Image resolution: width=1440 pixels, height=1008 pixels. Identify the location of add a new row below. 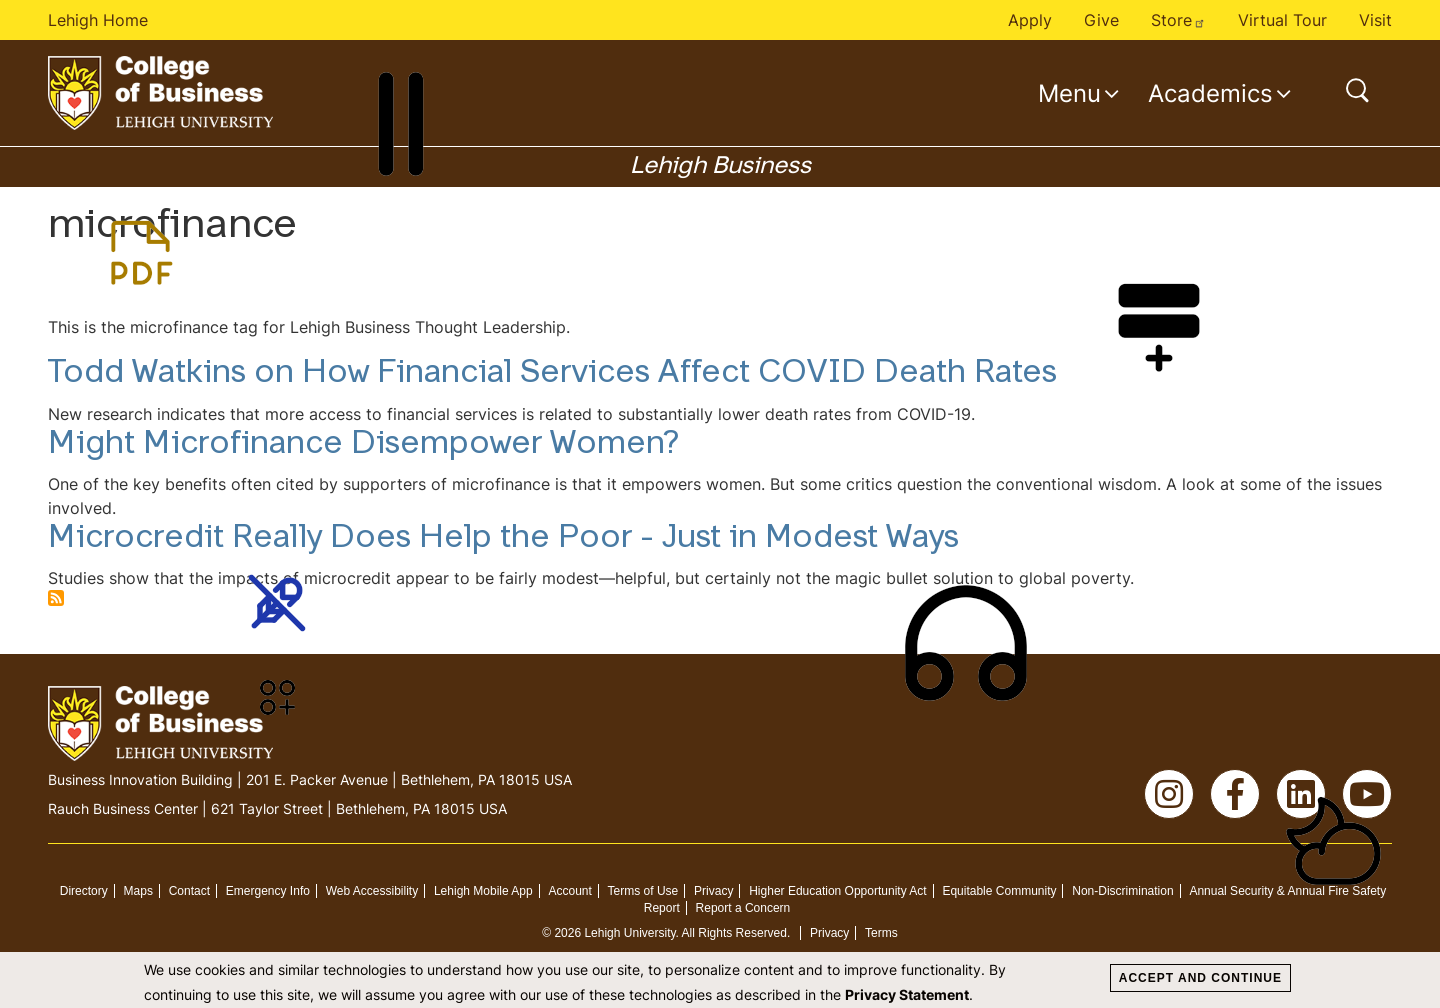
(1159, 321).